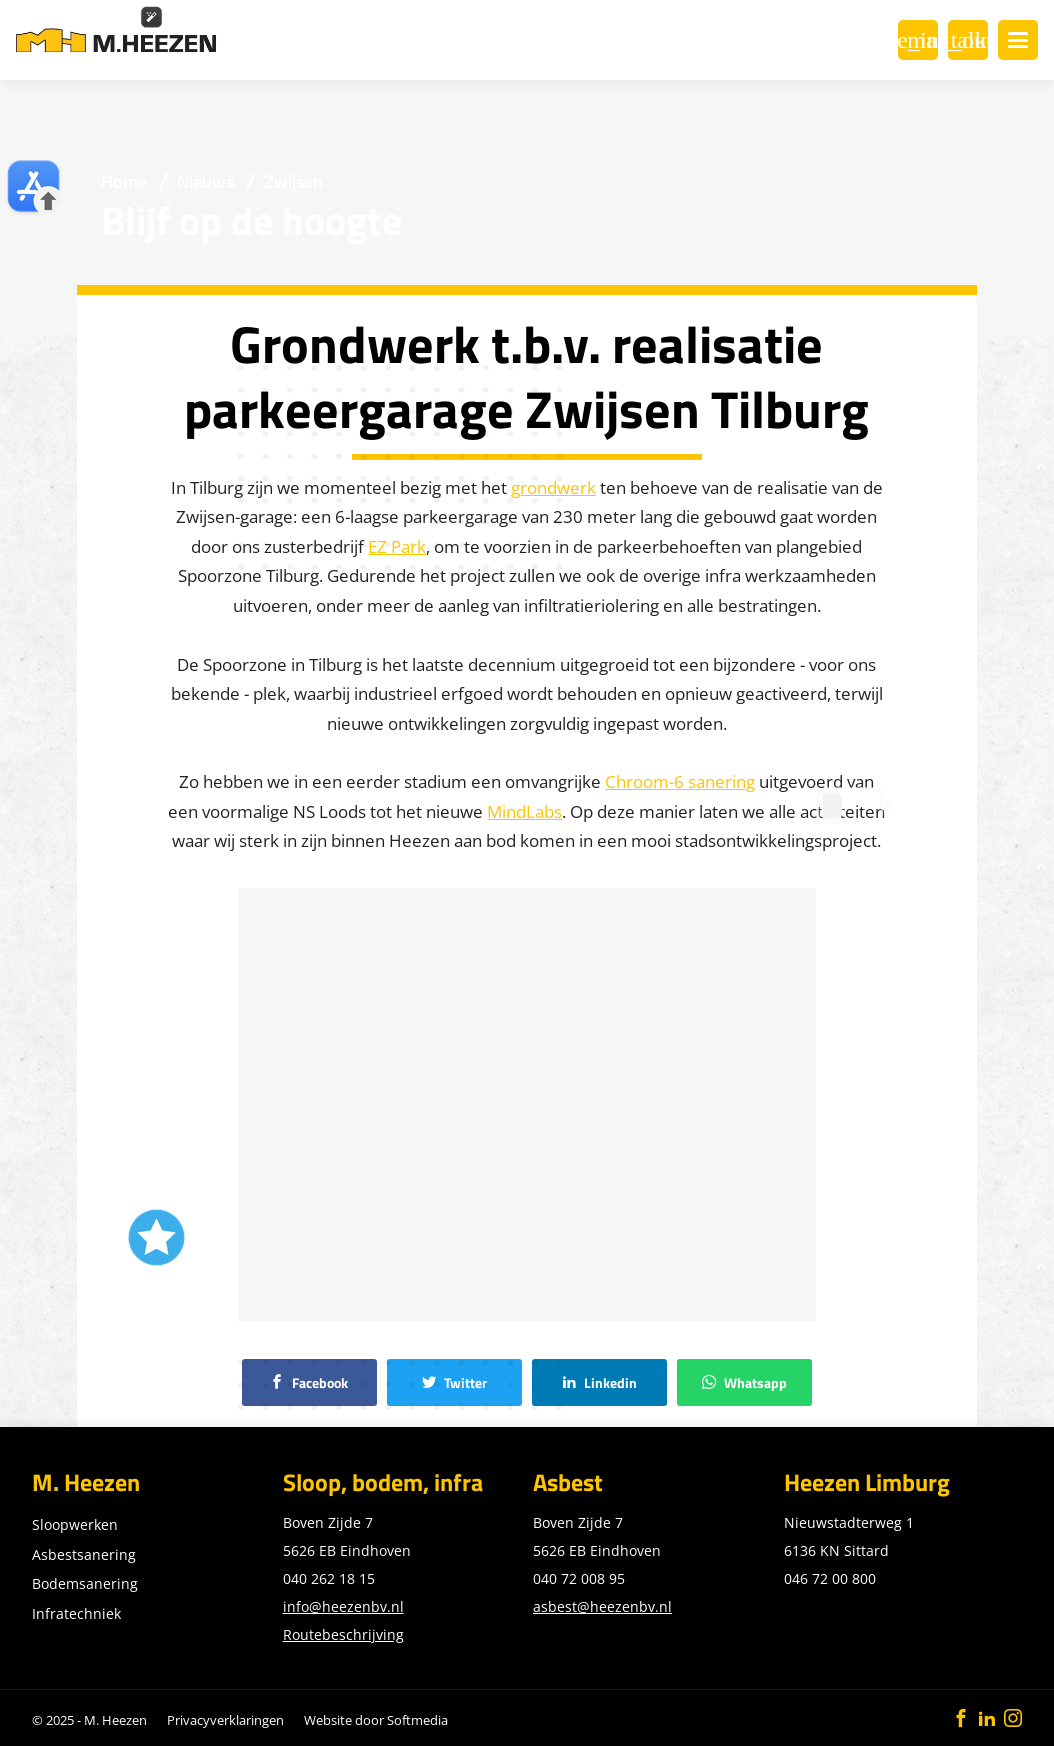  Describe the element at coordinates (156, 1237) in the screenshot. I see `indicates a favorited or starred item` at that location.